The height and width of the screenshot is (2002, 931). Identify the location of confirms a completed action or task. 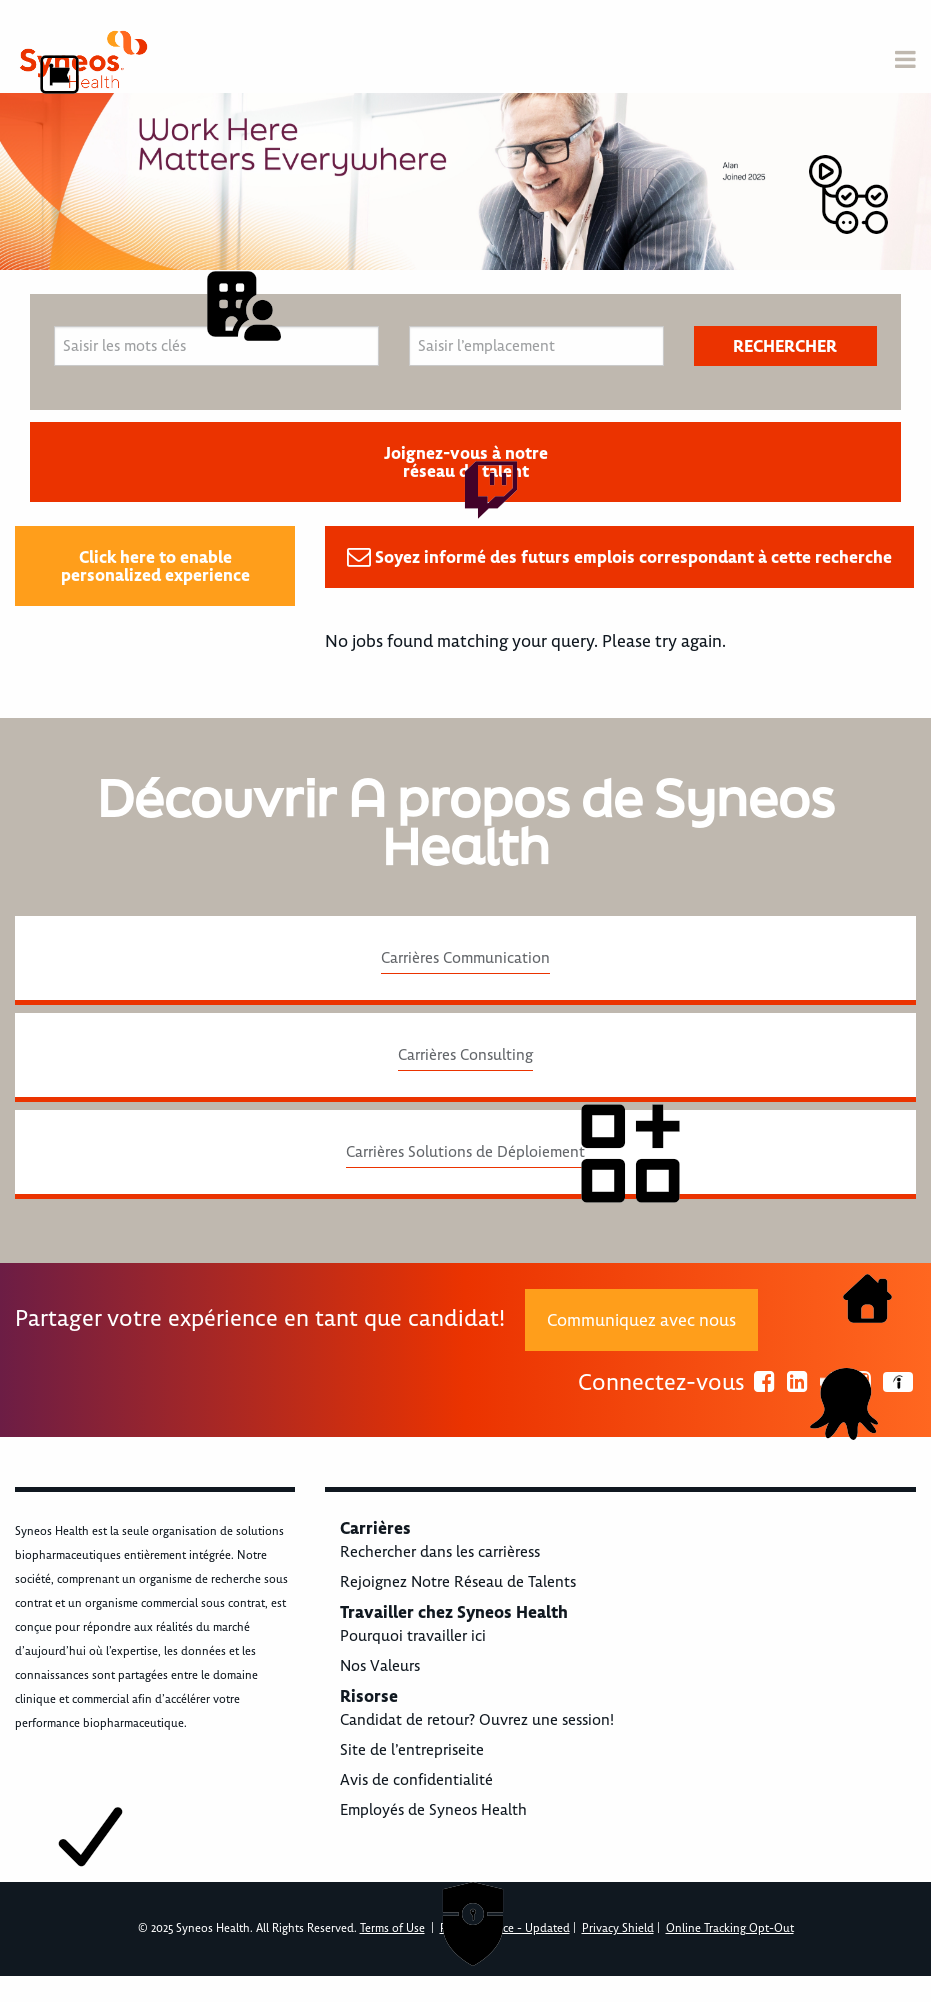
(90, 1834).